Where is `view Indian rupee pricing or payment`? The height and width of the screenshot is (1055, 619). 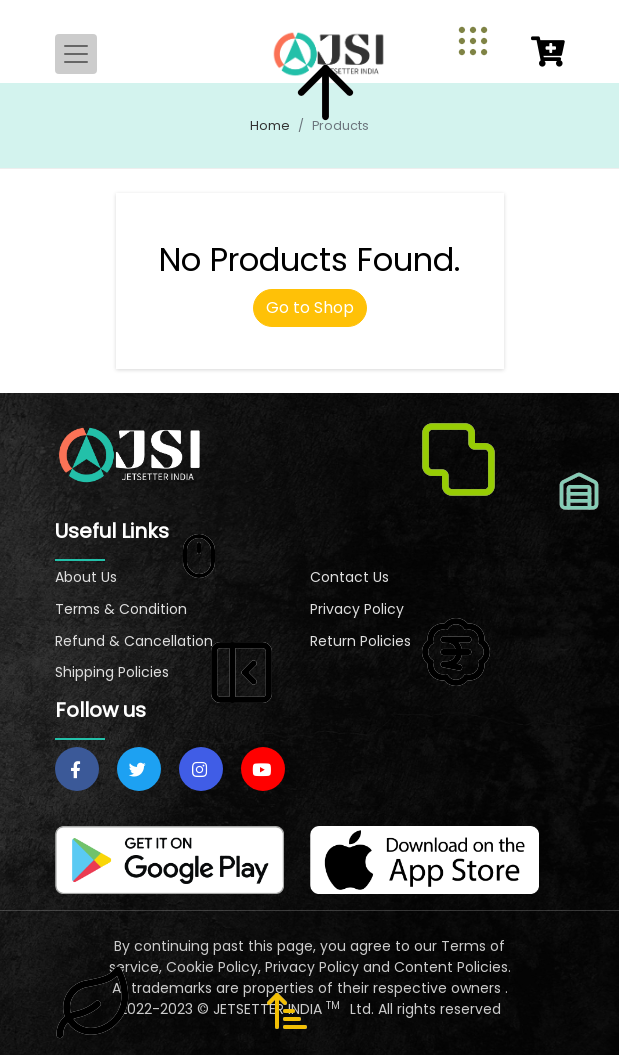
view Indian rupee pricing or payment is located at coordinates (456, 652).